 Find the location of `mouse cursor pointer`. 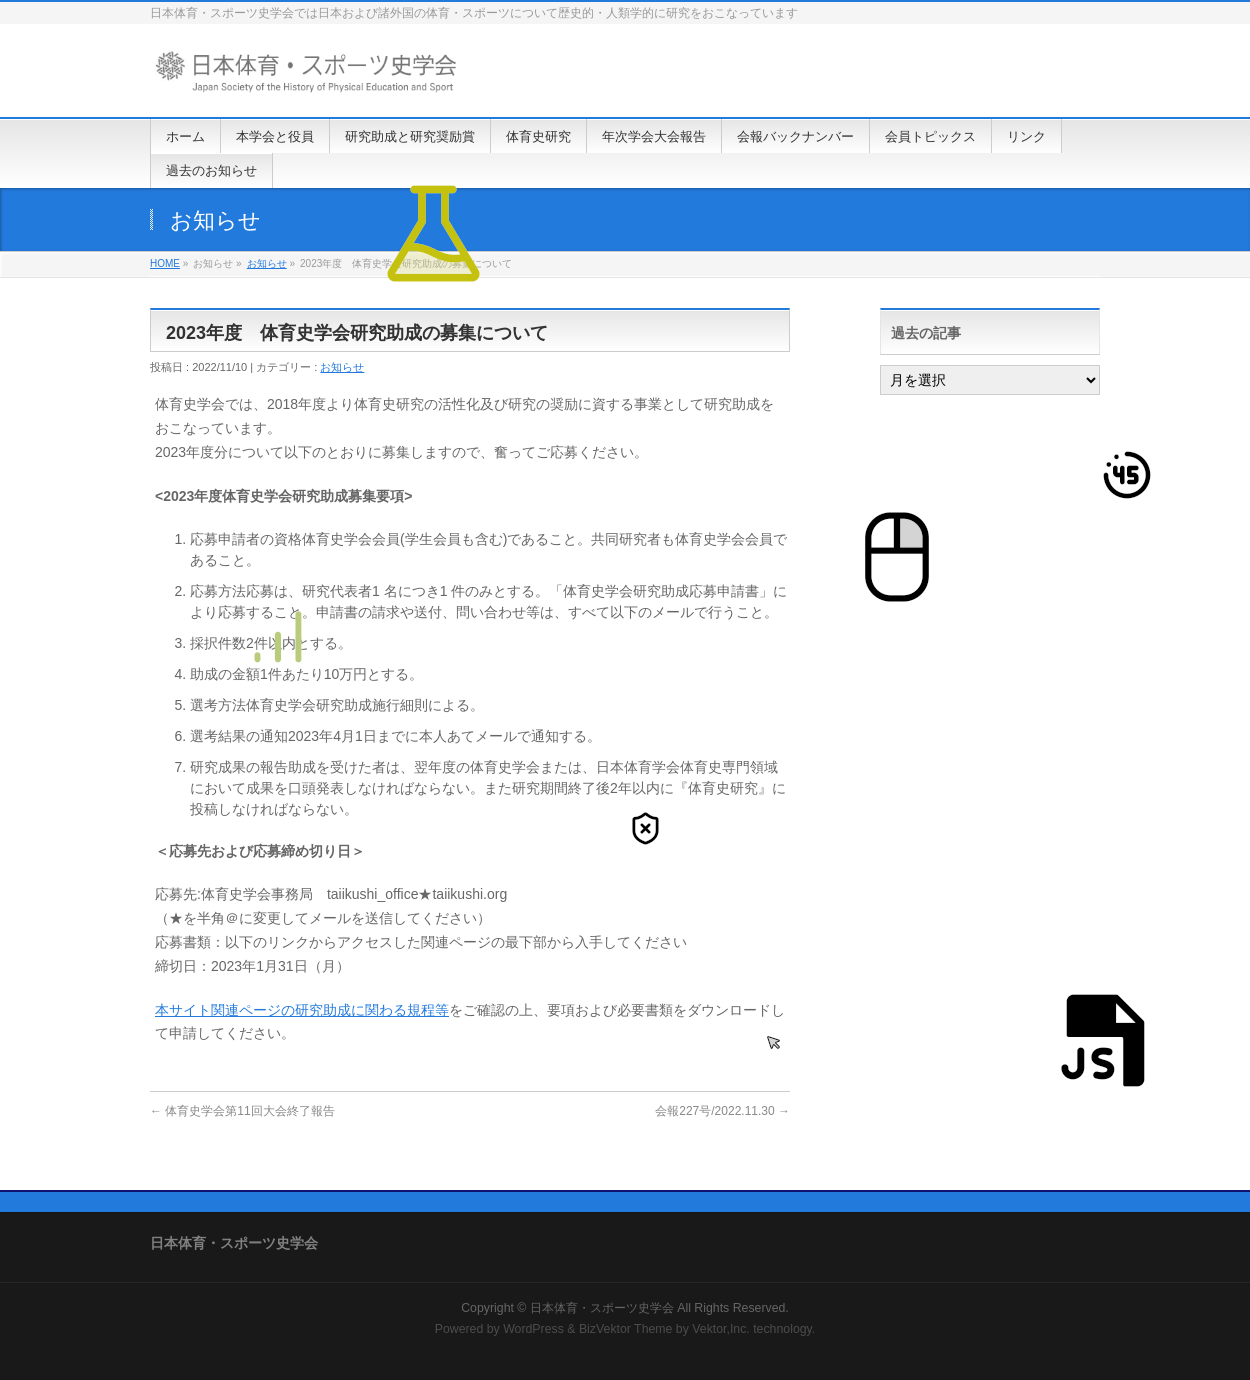

mouse cursor pointer is located at coordinates (773, 1042).